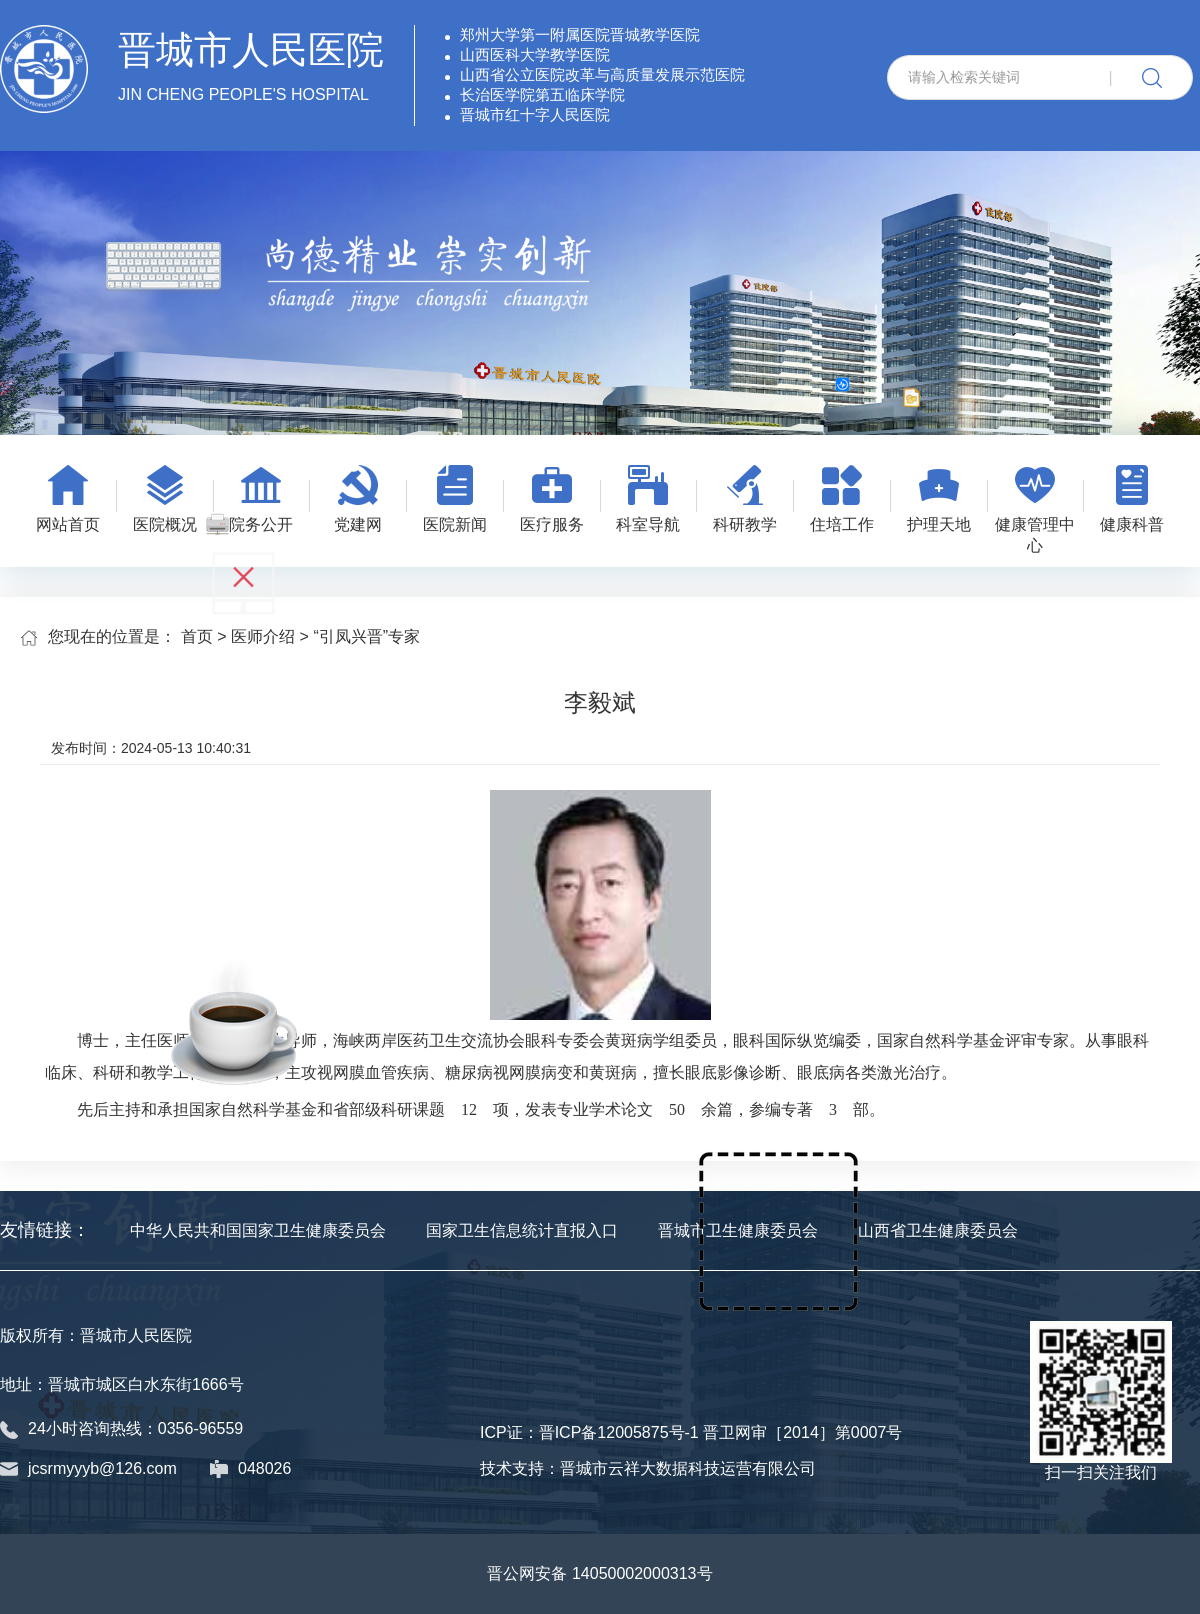  What do you see at coordinates (163, 265) in the screenshot?
I see `connect to a bluetooth keyboard` at bounding box center [163, 265].